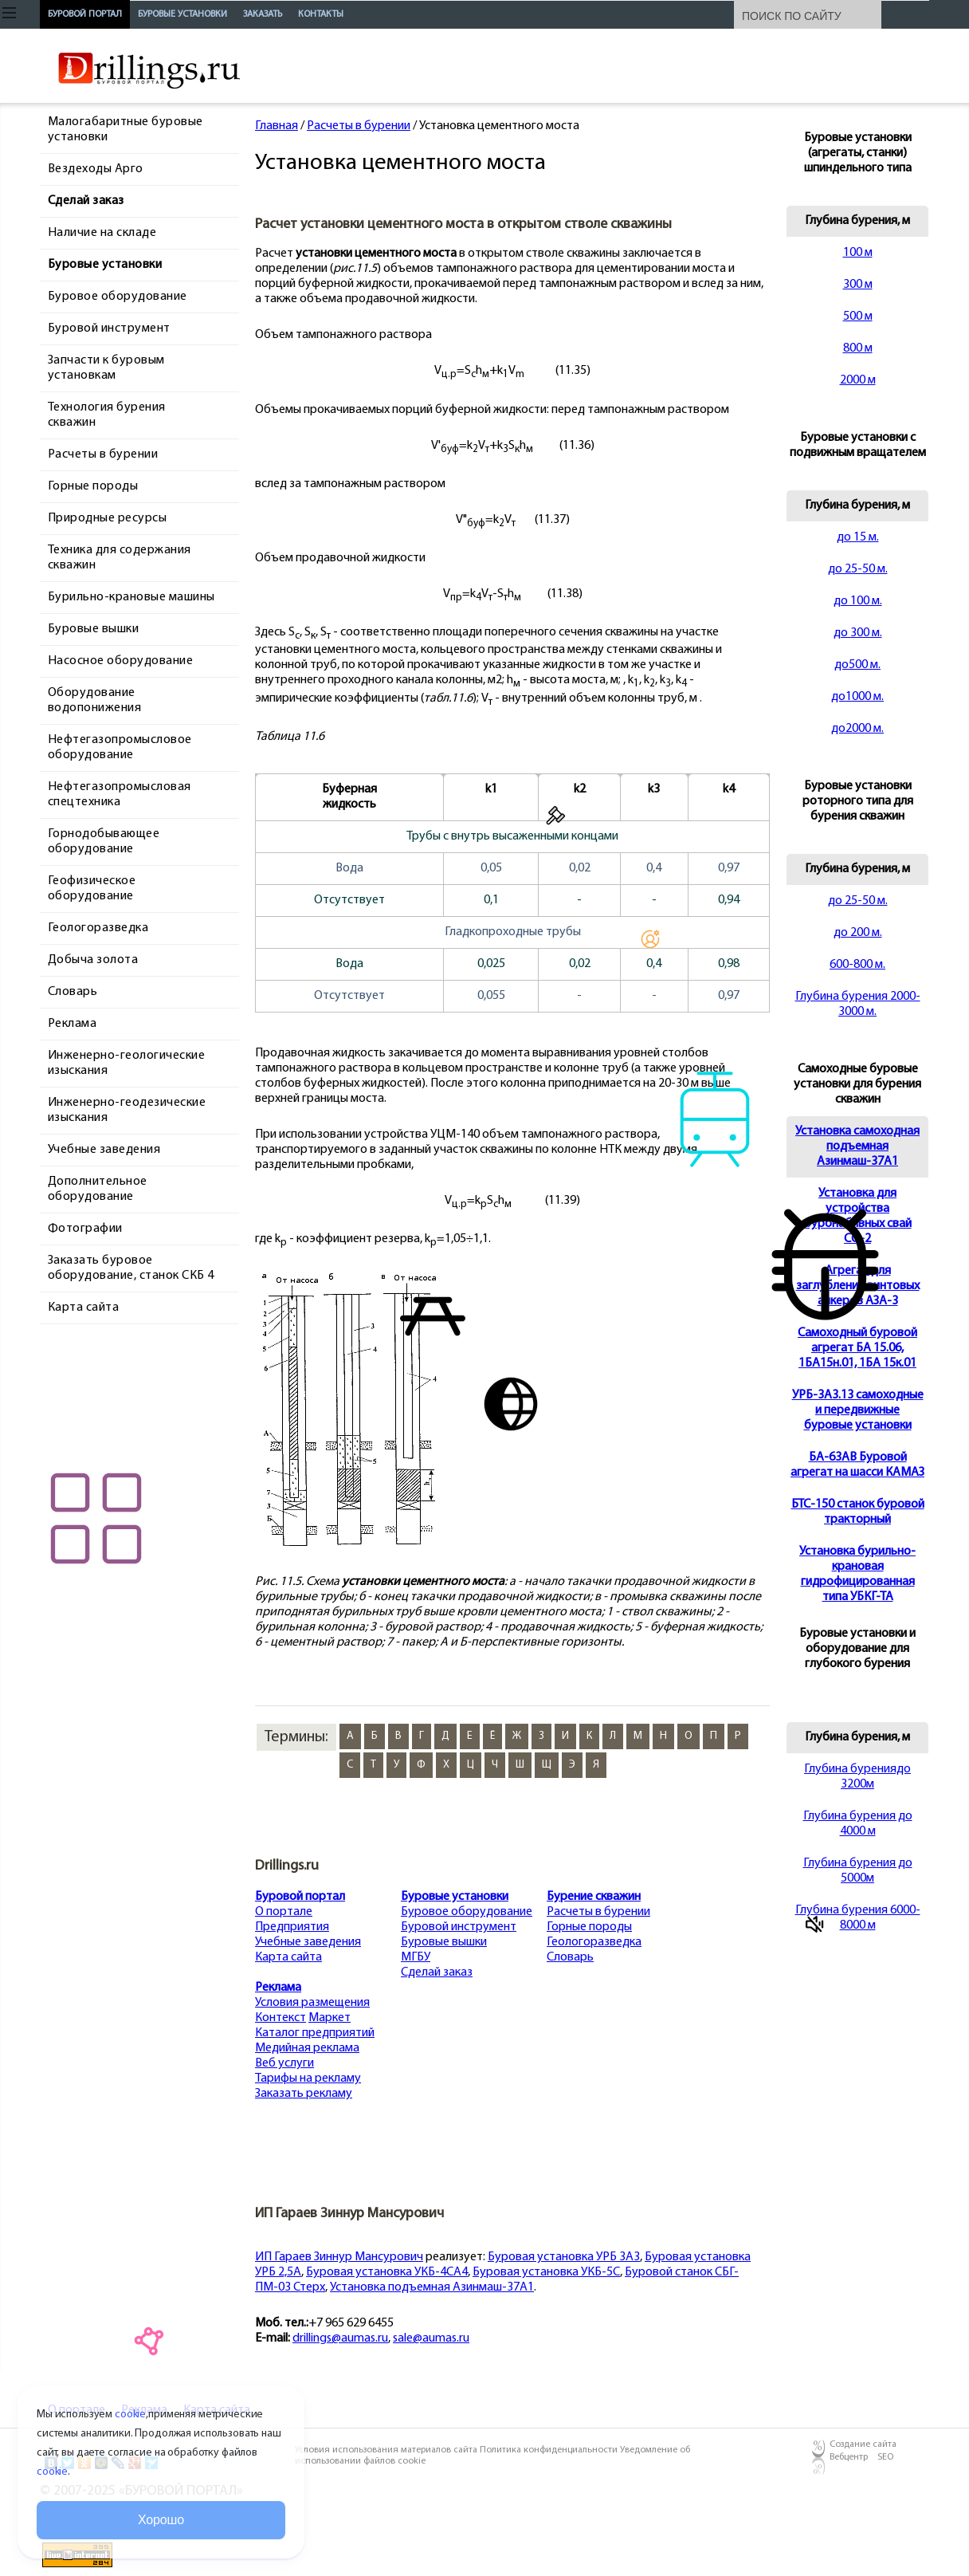  What do you see at coordinates (149, 2341) in the screenshot?
I see `access polygon or shape drawing tool` at bounding box center [149, 2341].